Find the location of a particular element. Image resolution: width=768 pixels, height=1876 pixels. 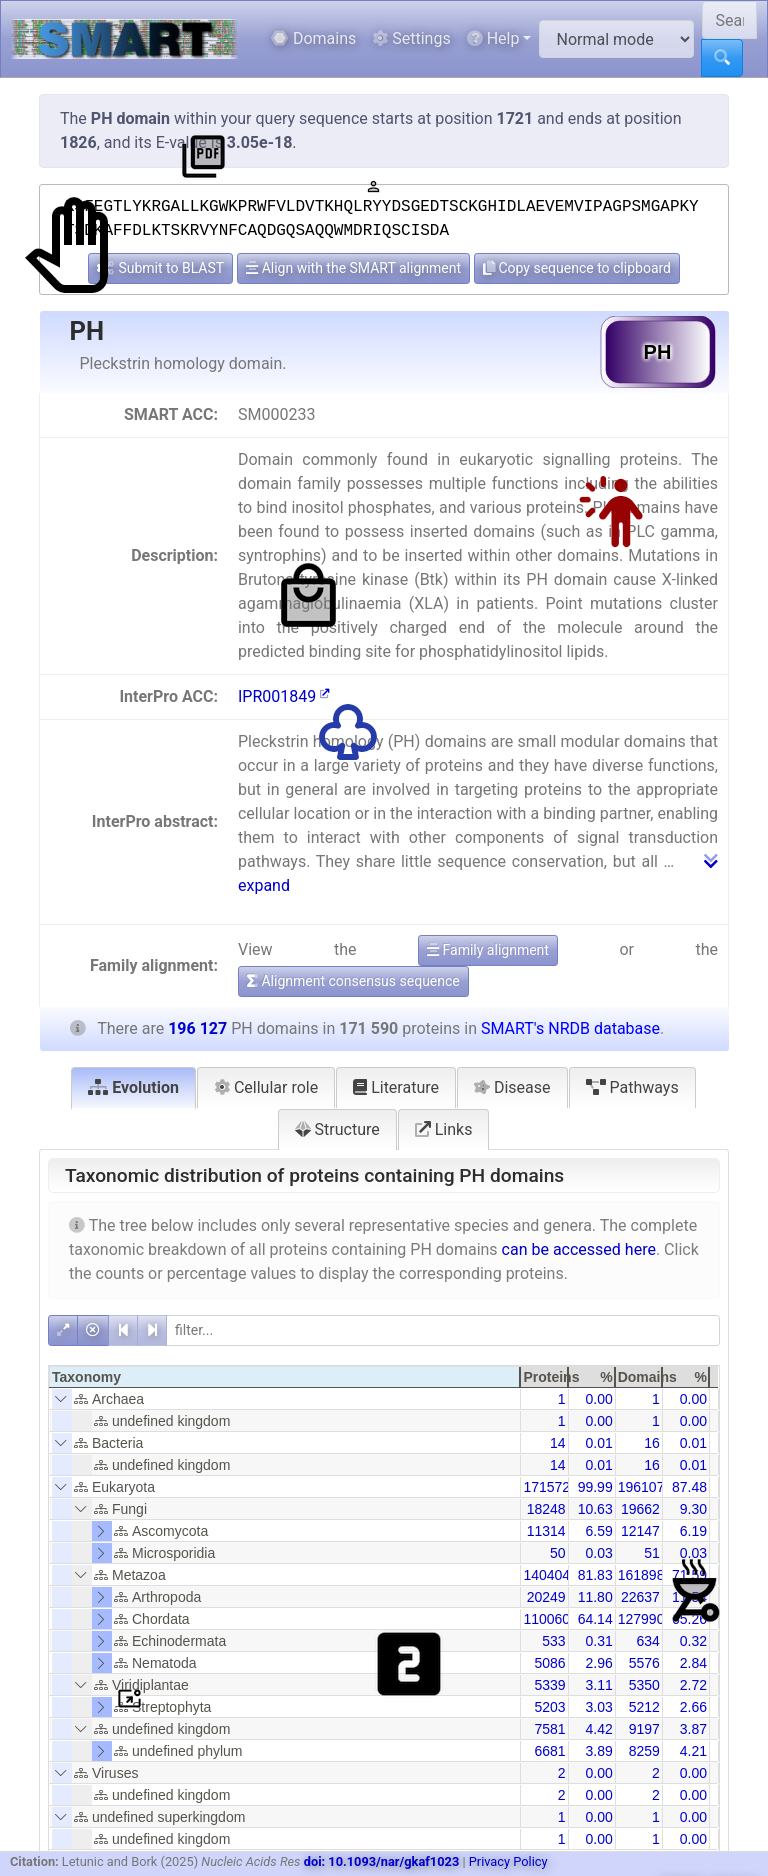

access shopping or retail features is located at coordinates (308, 596).